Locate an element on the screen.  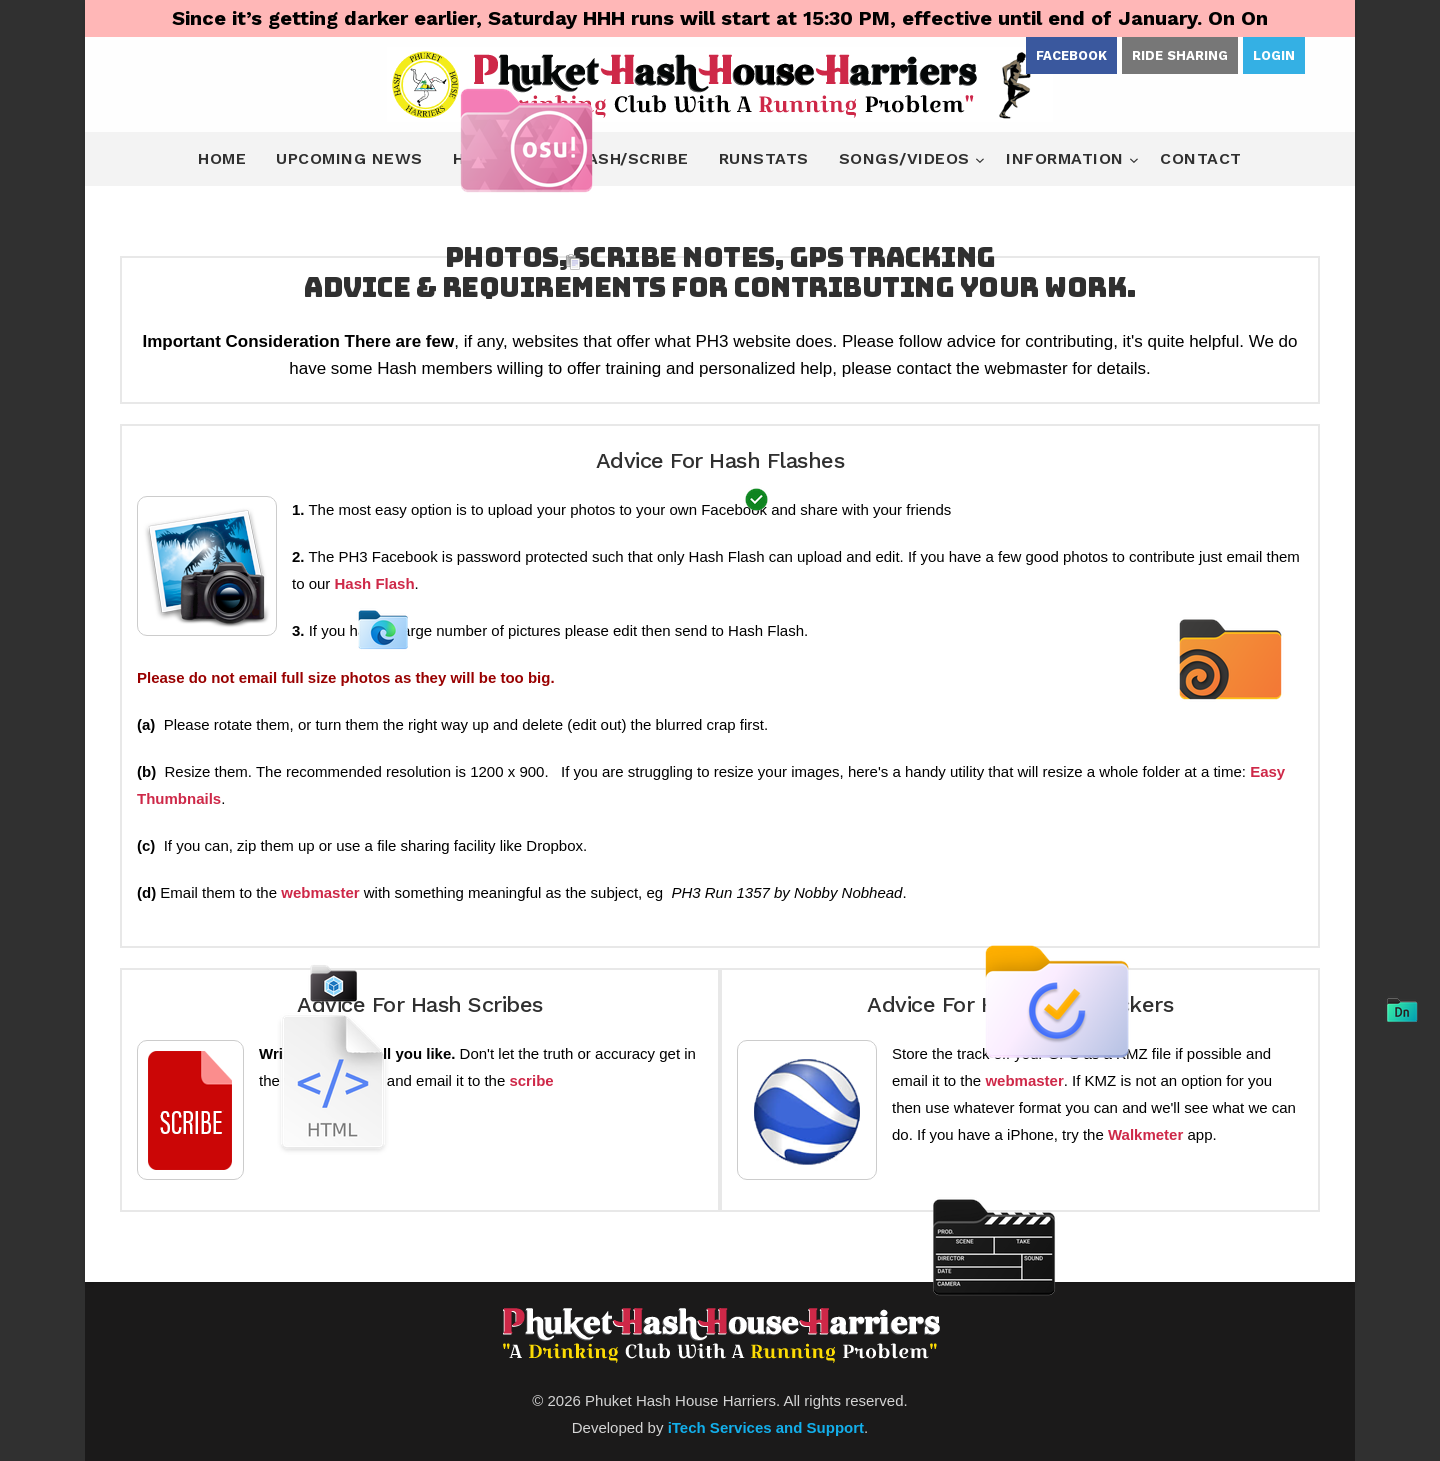
open houdini project files folder is located at coordinates (1230, 662).